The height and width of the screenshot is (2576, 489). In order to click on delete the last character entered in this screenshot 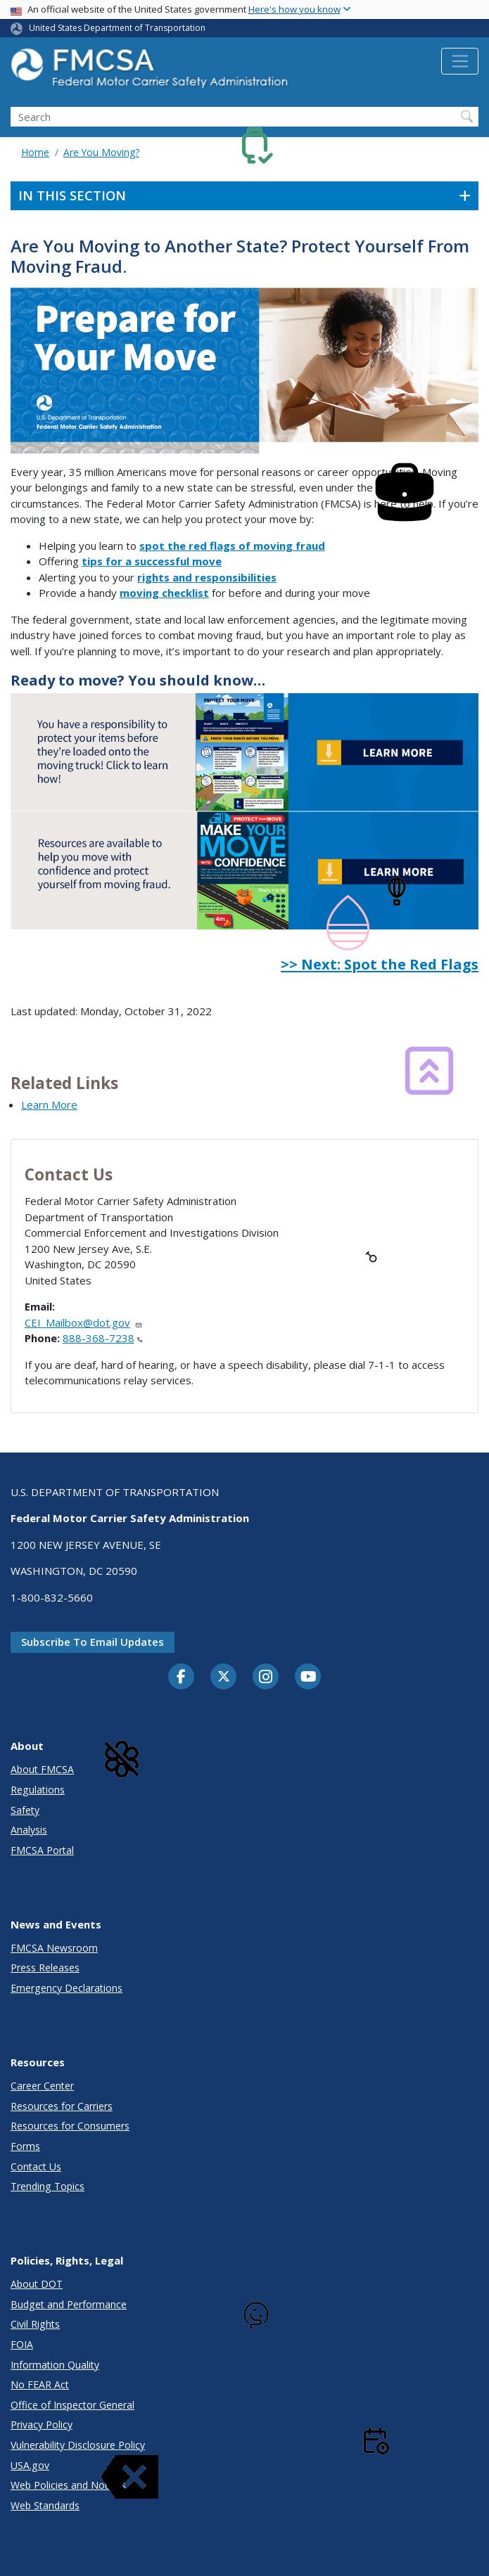, I will do `click(129, 2477)`.